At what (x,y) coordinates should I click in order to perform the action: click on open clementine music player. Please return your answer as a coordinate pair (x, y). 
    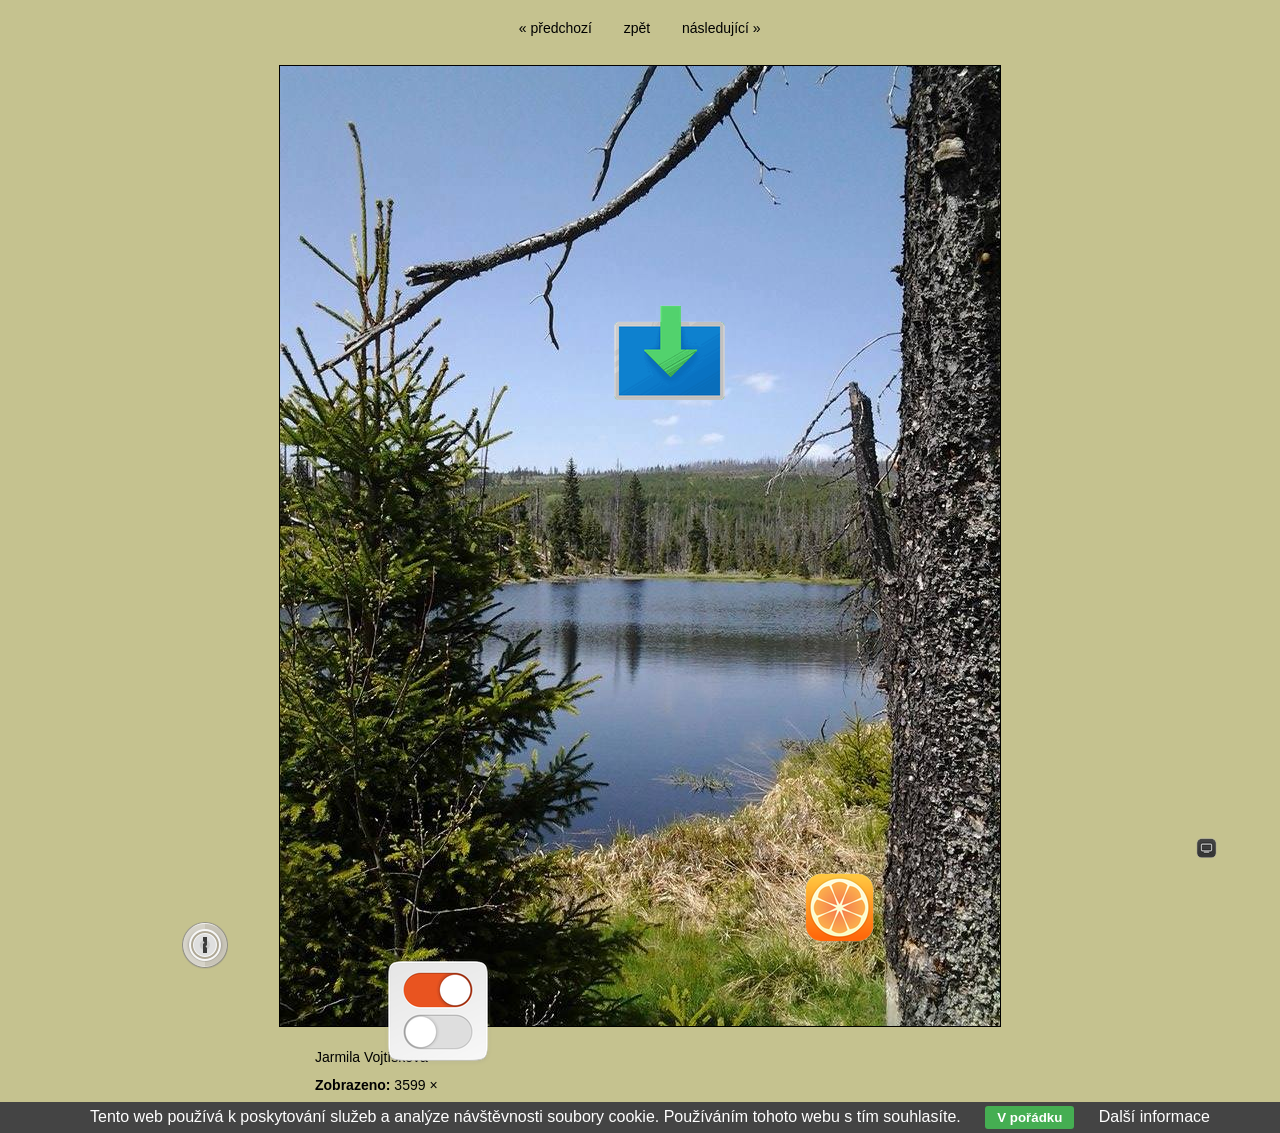
    Looking at the image, I should click on (839, 907).